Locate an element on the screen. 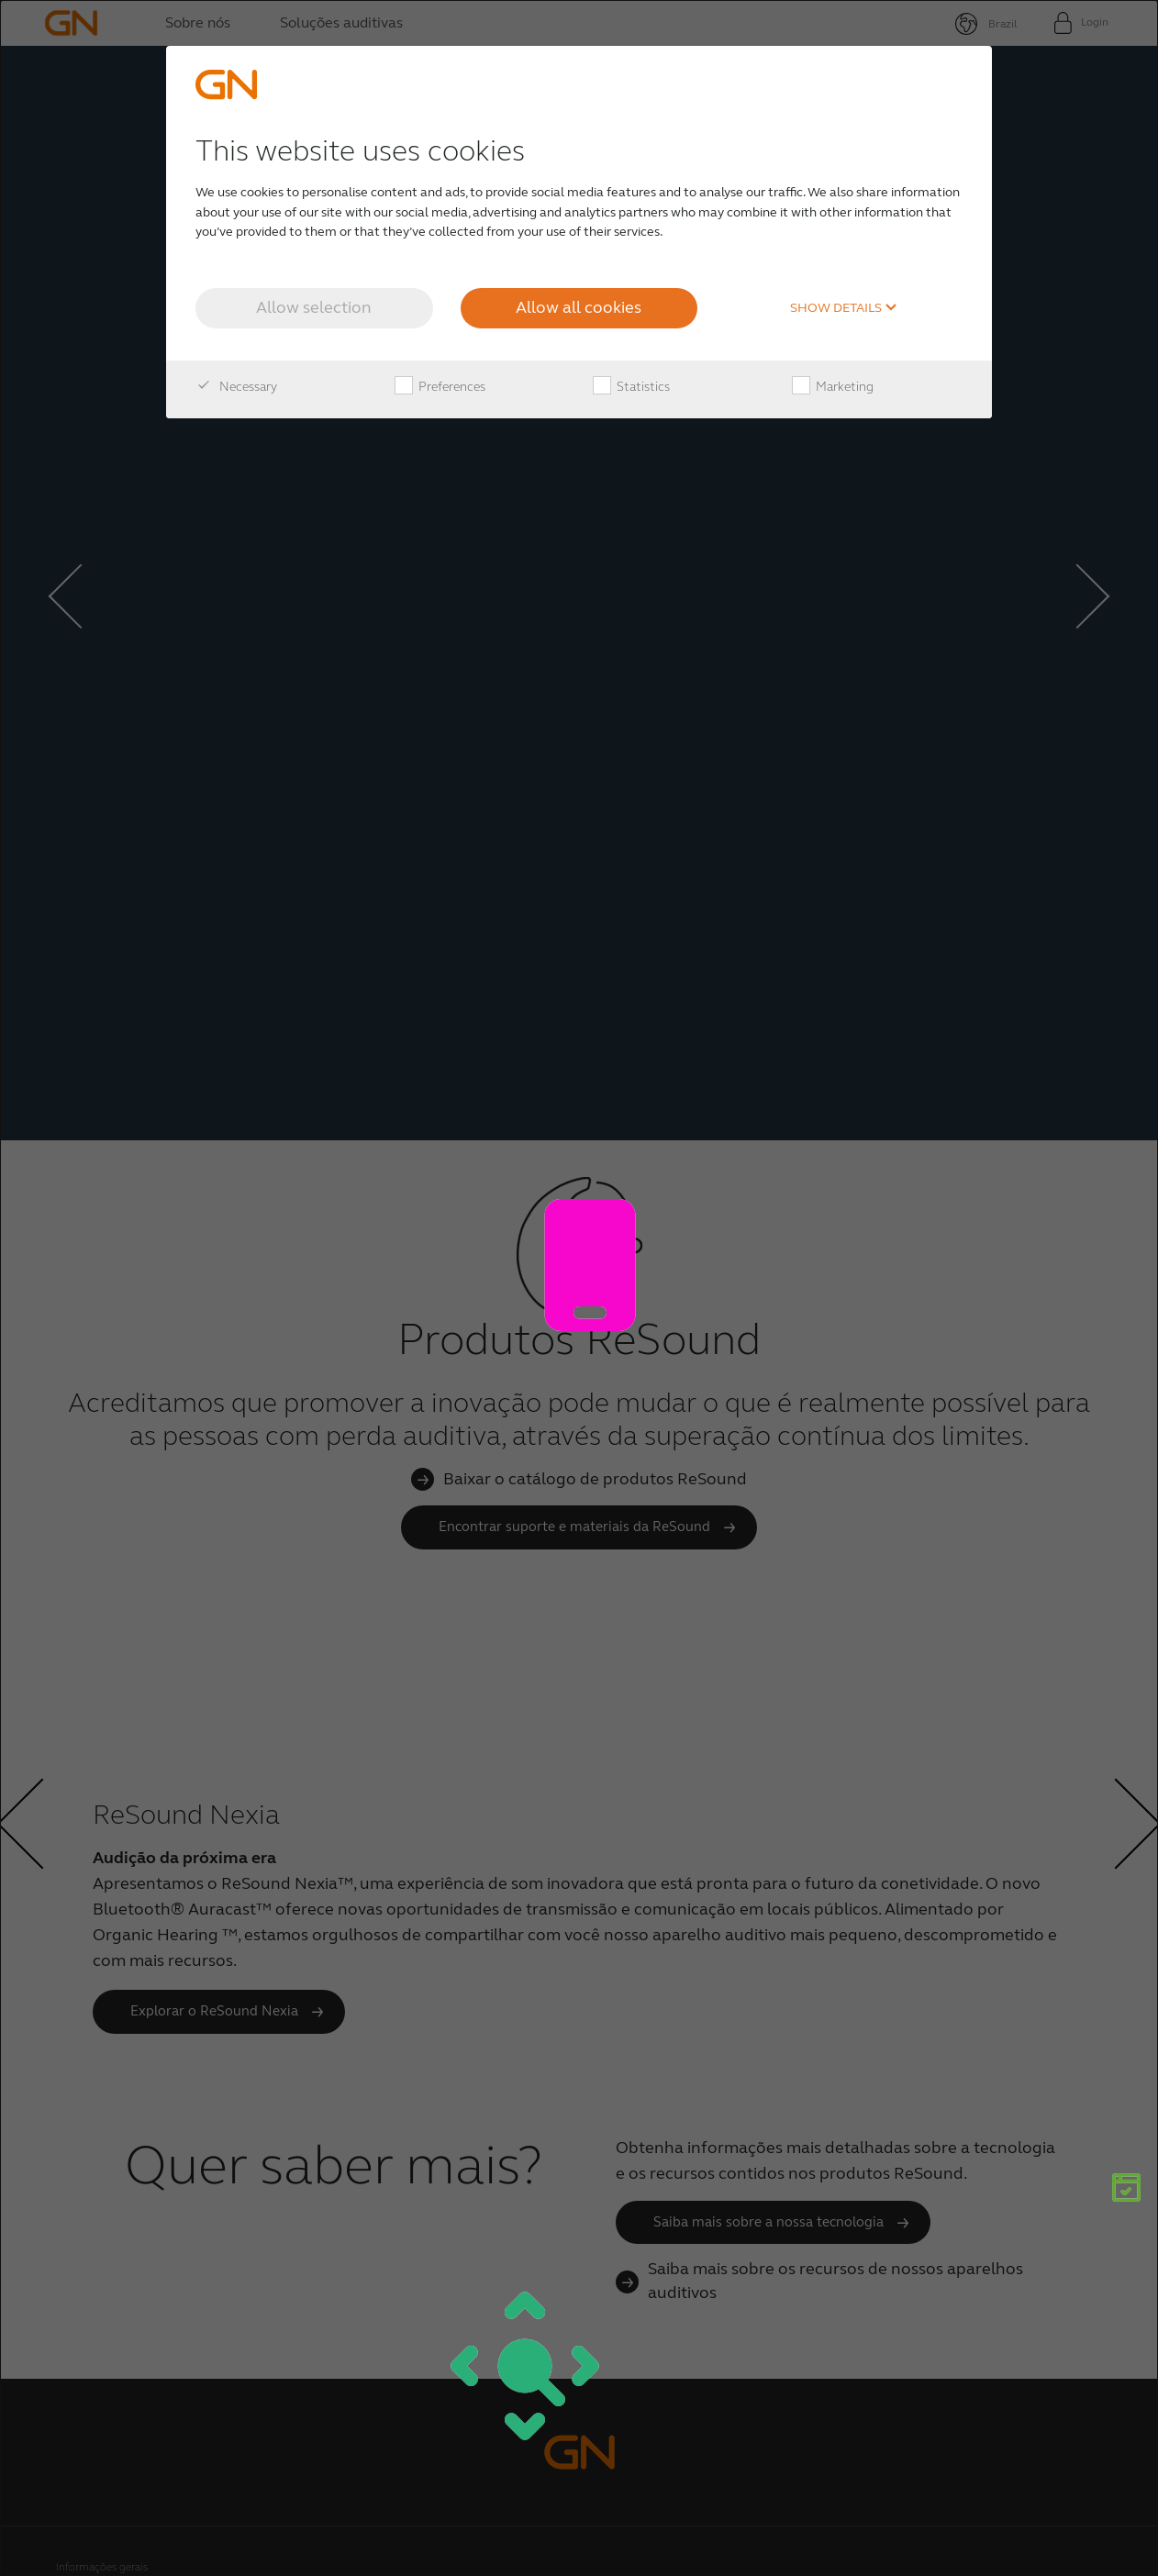 This screenshot has width=1158, height=2576. indicates mobile device or smartphone is located at coordinates (590, 1265).